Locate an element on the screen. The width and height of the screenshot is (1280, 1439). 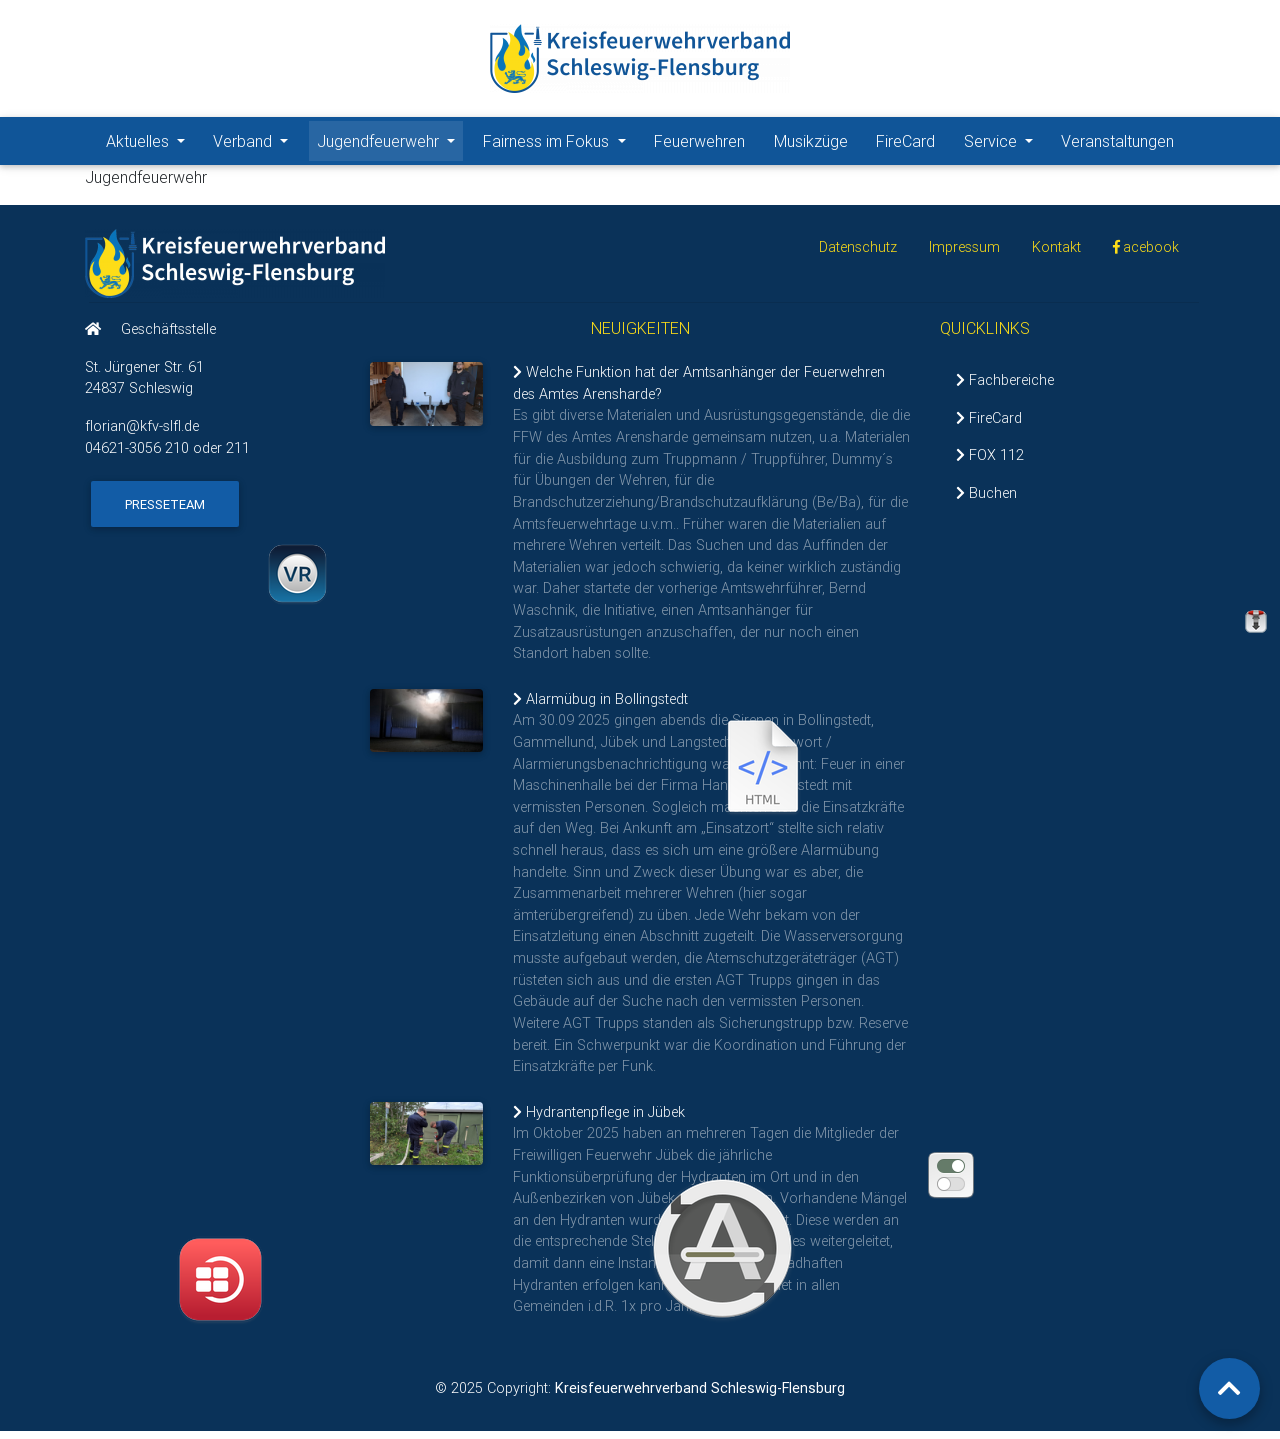
an HTML document or webpage file is located at coordinates (763, 768).